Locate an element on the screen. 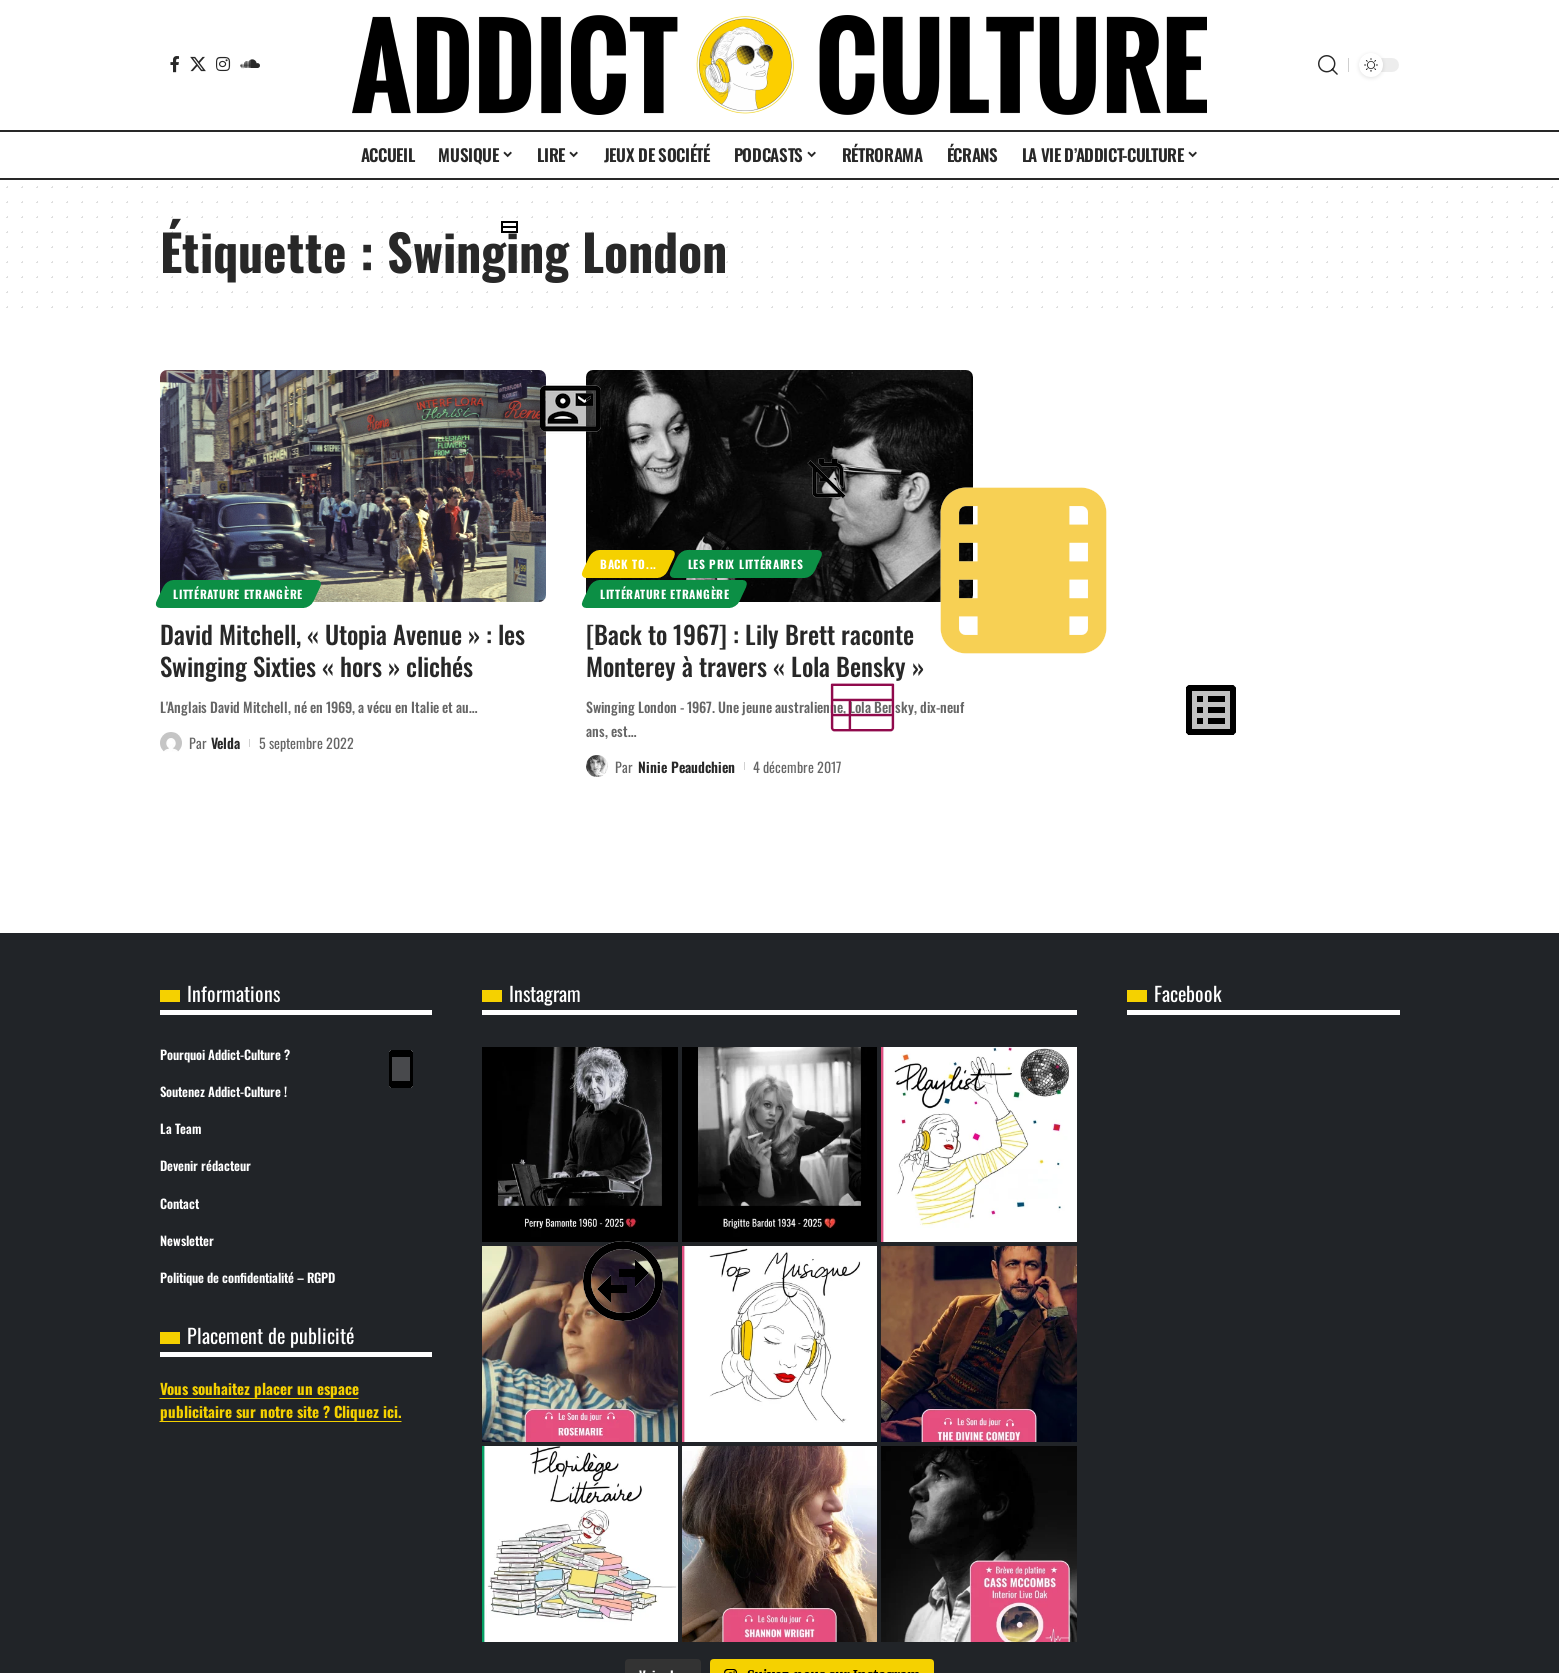 Image resolution: width=1559 pixels, height=1673 pixels. access contact's email information is located at coordinates (570, 408).